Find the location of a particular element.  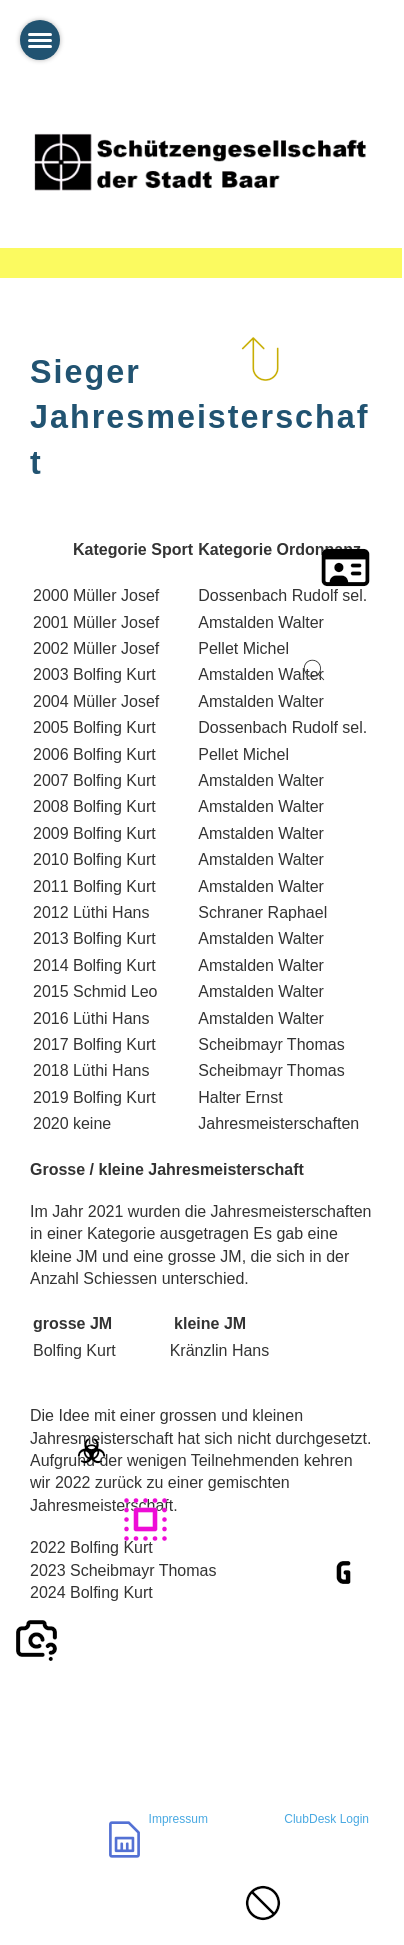

search for content or items is located at coordinates (314, 670).